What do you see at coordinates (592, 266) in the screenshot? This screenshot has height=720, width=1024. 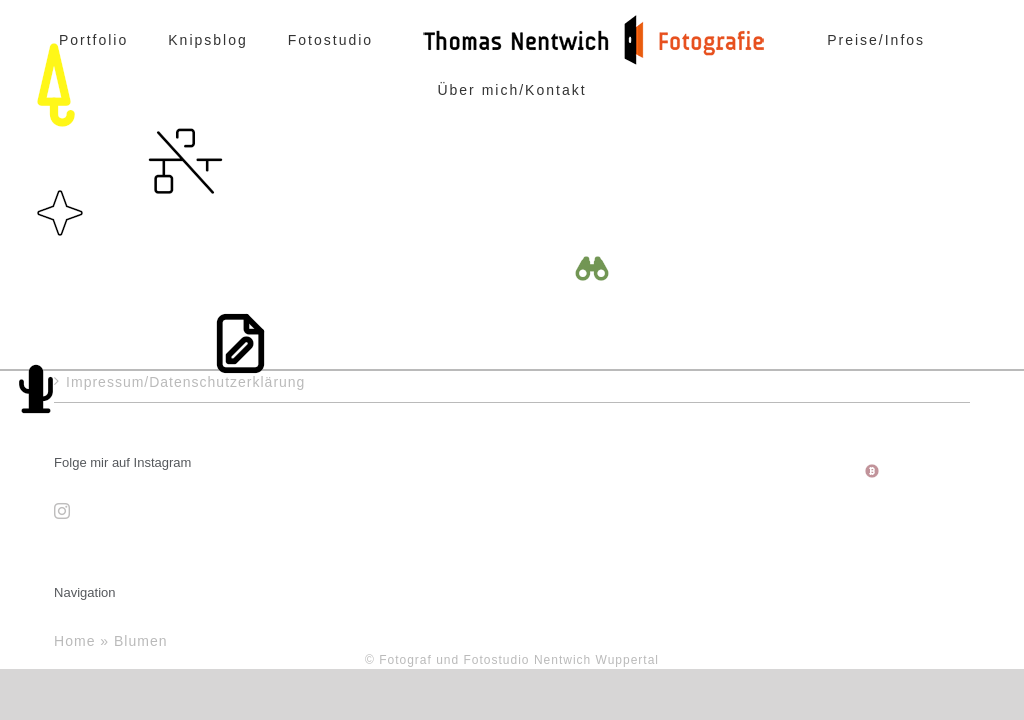 I see `search or explore content` at bounding box center [592, 266].